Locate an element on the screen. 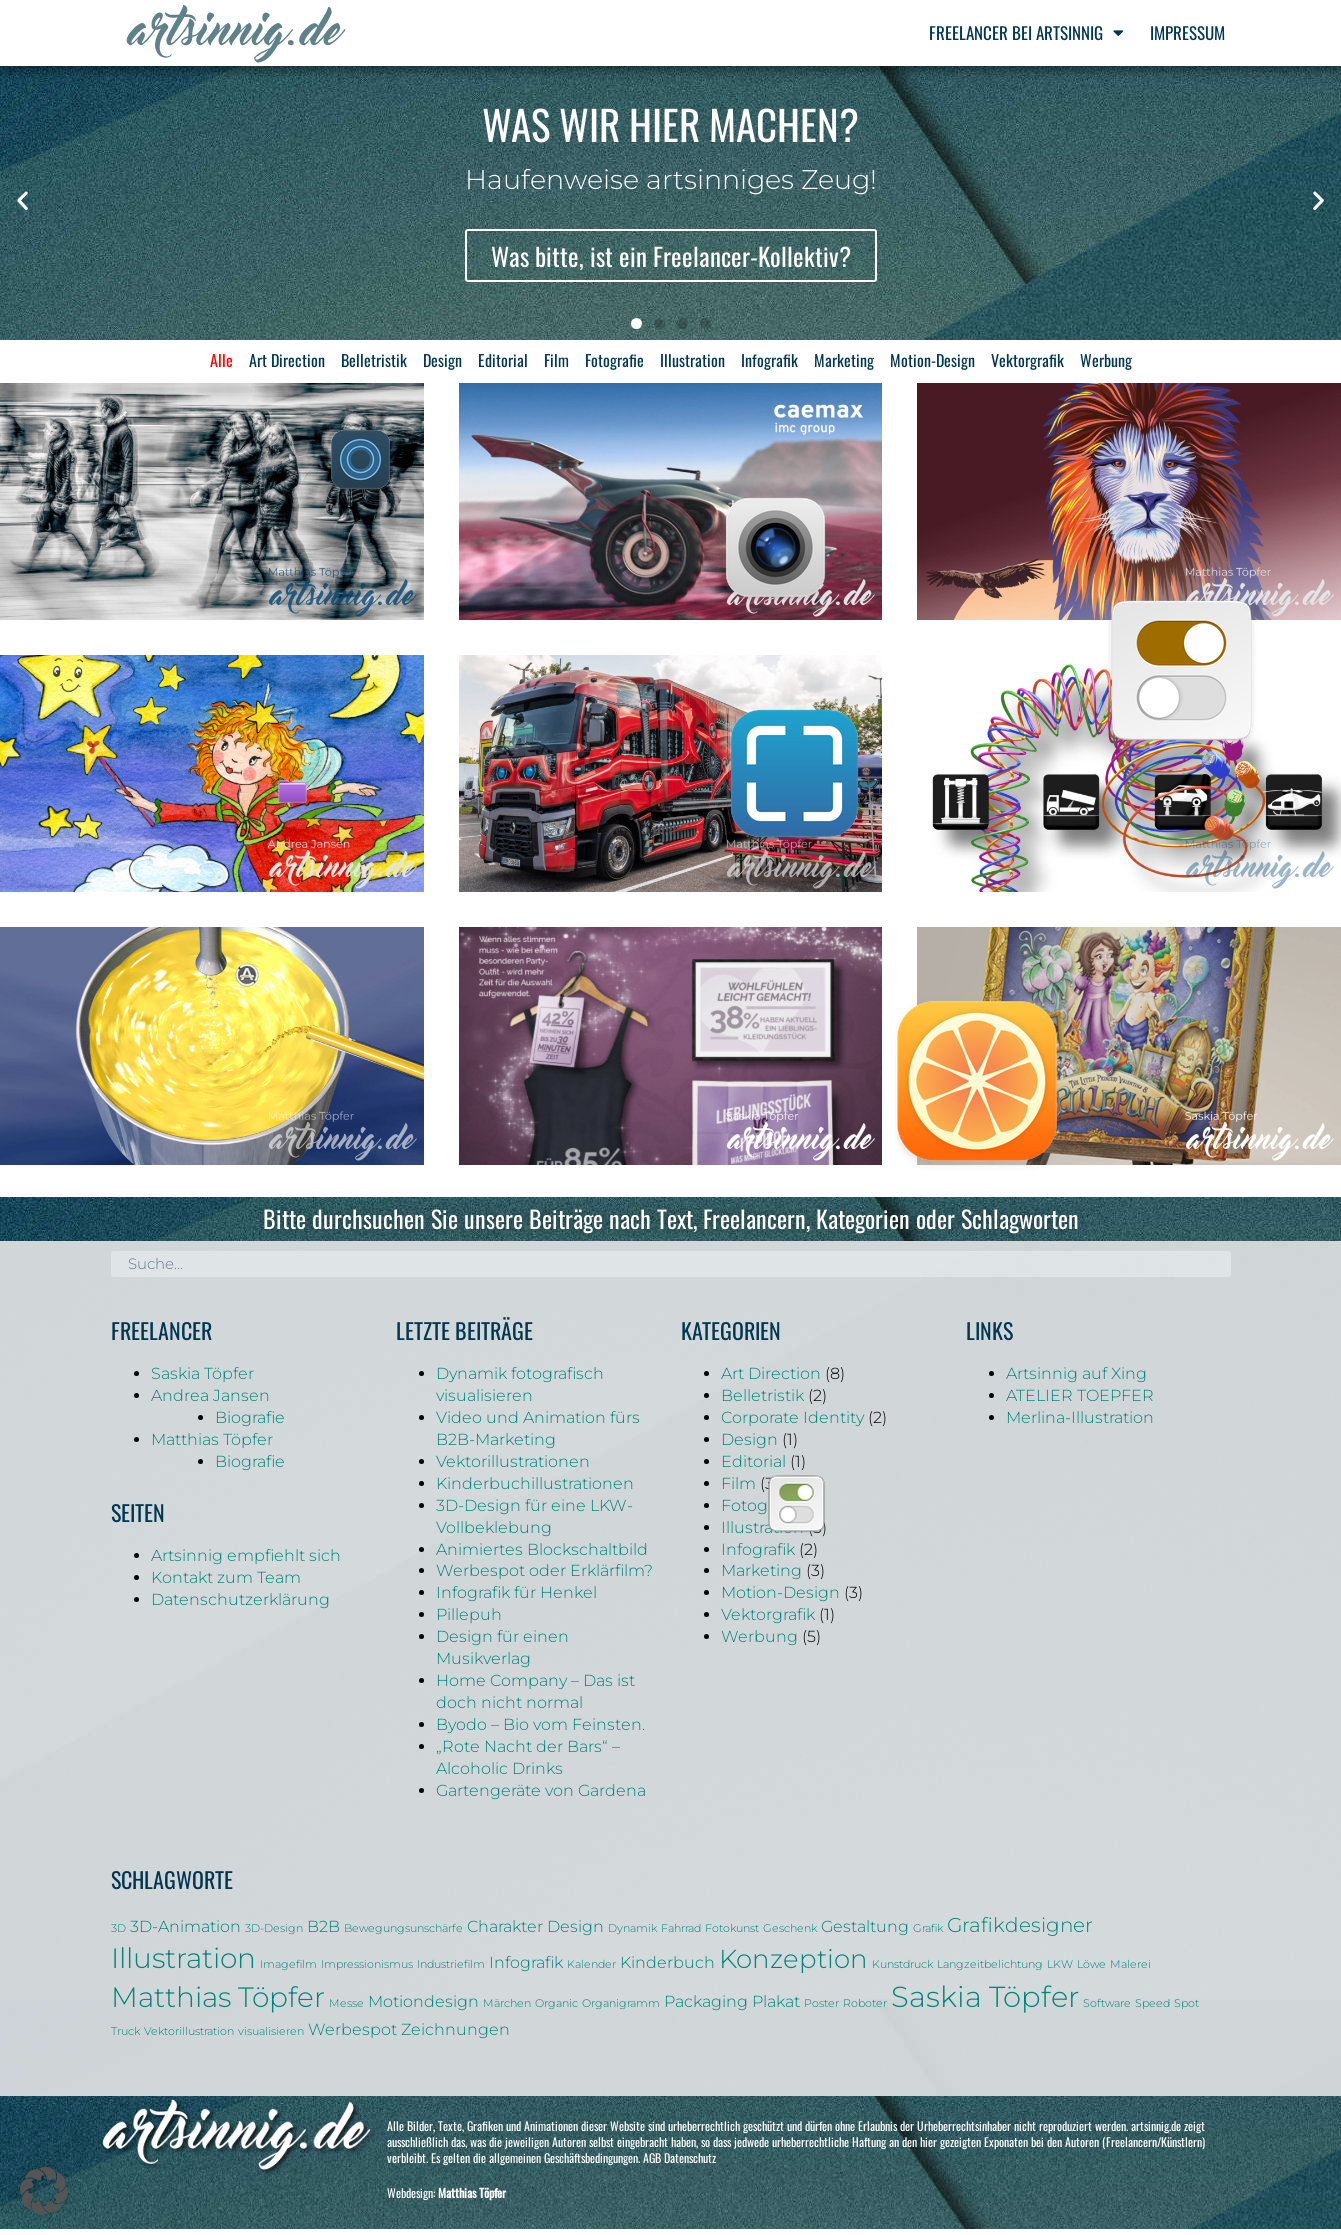 This screenshot has height=2235, width=1341. check for available software updates is located at coordinates (247, 975).